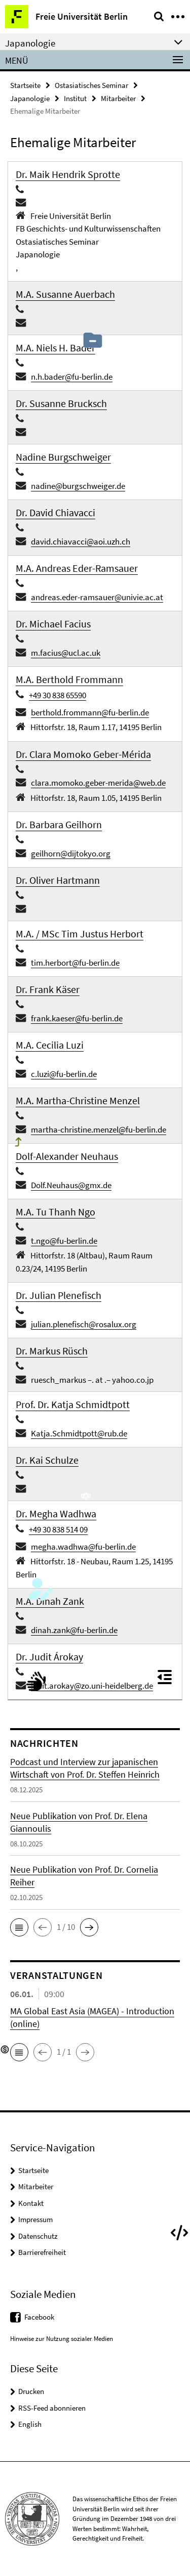  What do you see at coordinates (36, 1681) in the screenshot?
I see `indicates sign language or accessibility features` at bounding box center [36, 1681].